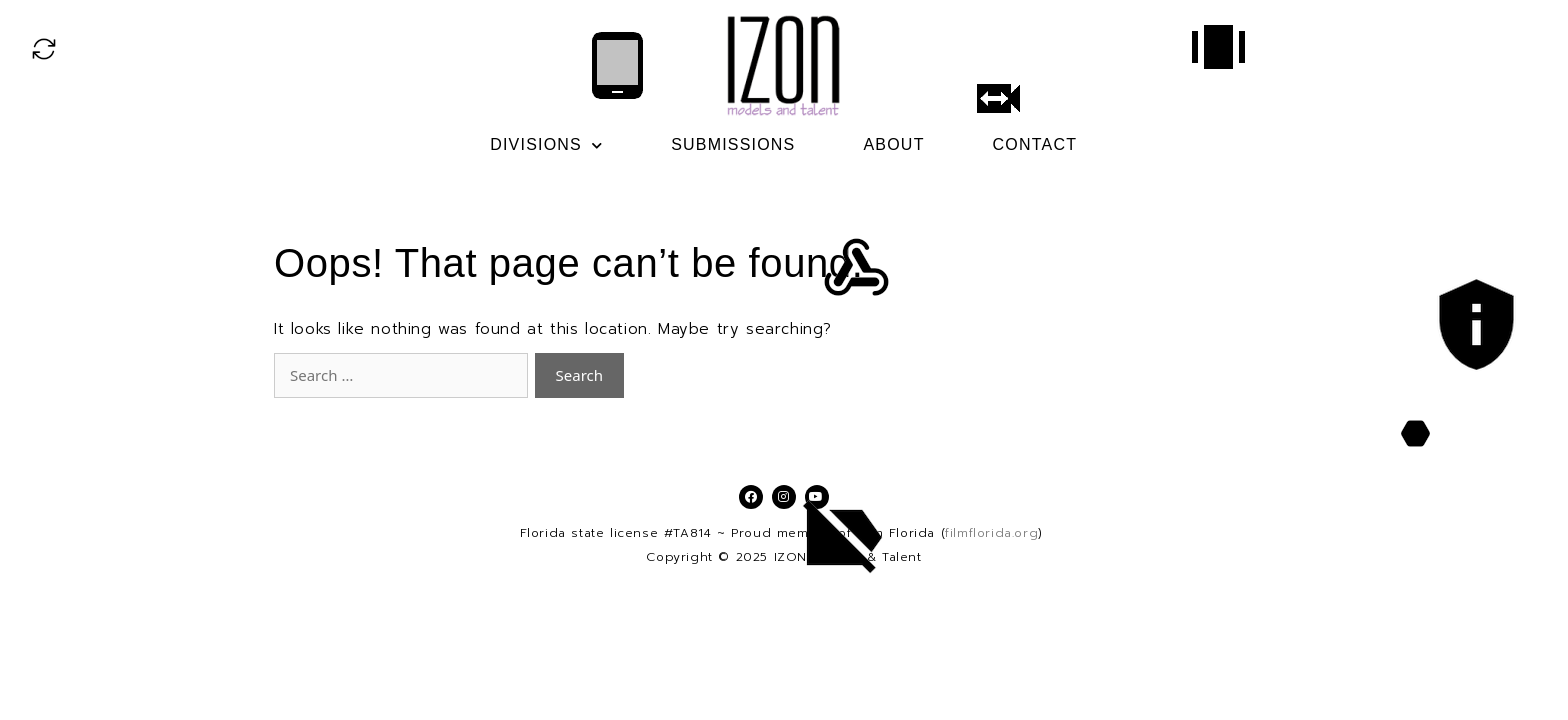 The height and width of the screenshot is (720, 1568). I want to click on configure webhook integrations, so click(856, 270).